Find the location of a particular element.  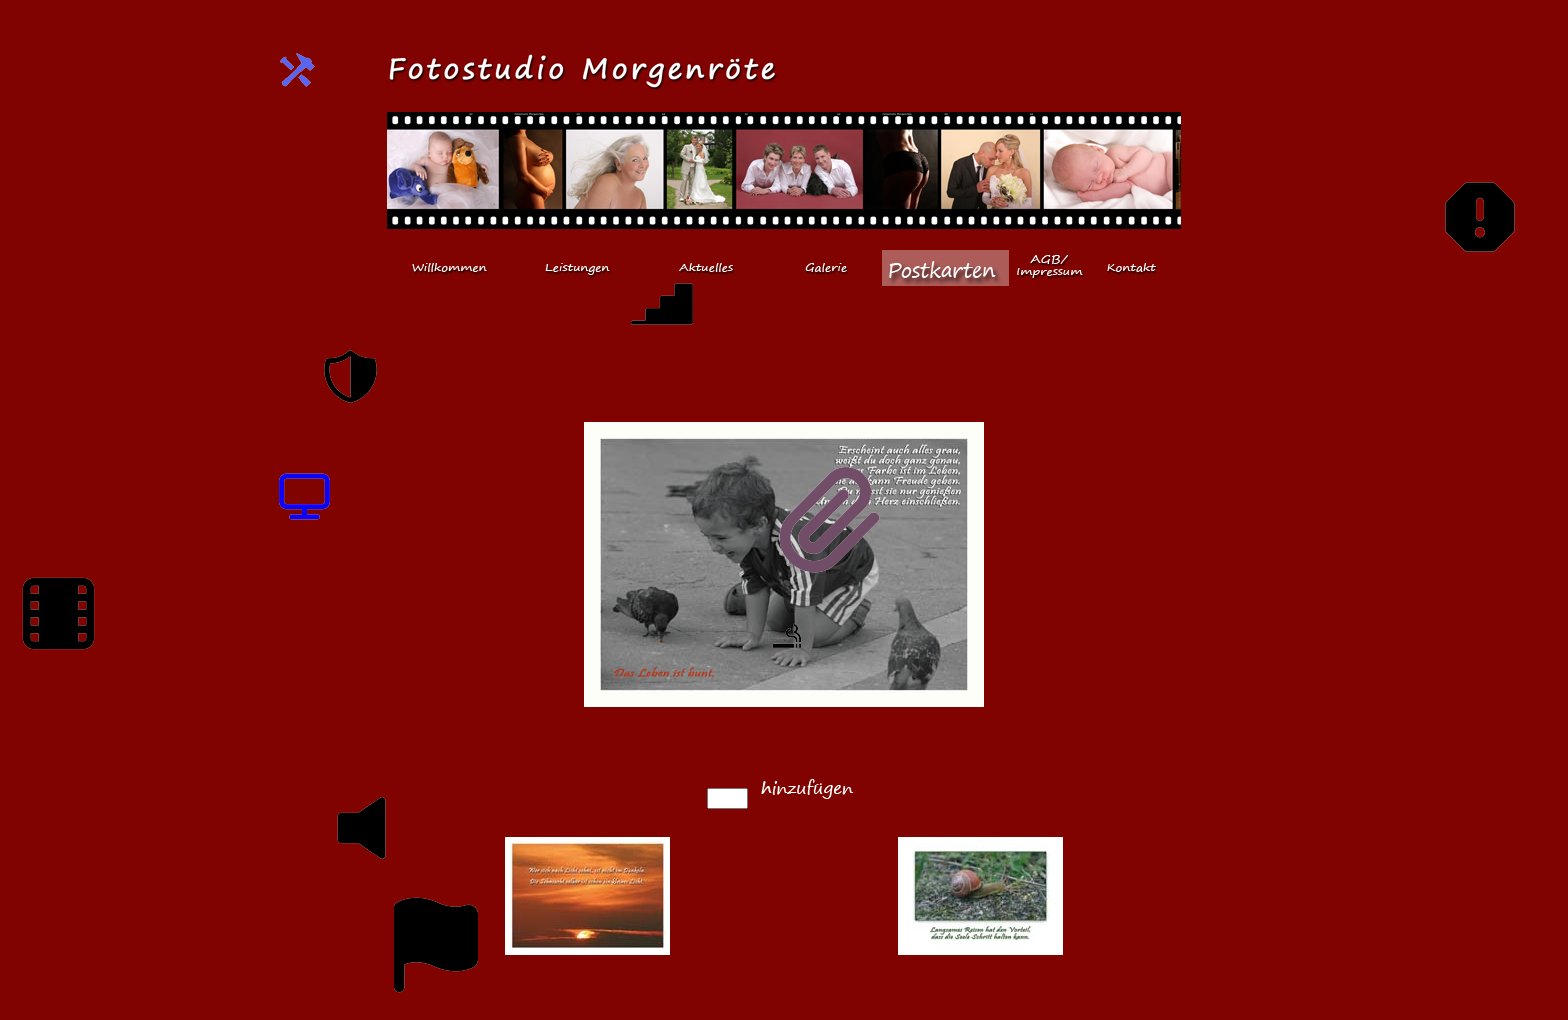

indicates partial security or protection status is located at coordinates (350, 376).